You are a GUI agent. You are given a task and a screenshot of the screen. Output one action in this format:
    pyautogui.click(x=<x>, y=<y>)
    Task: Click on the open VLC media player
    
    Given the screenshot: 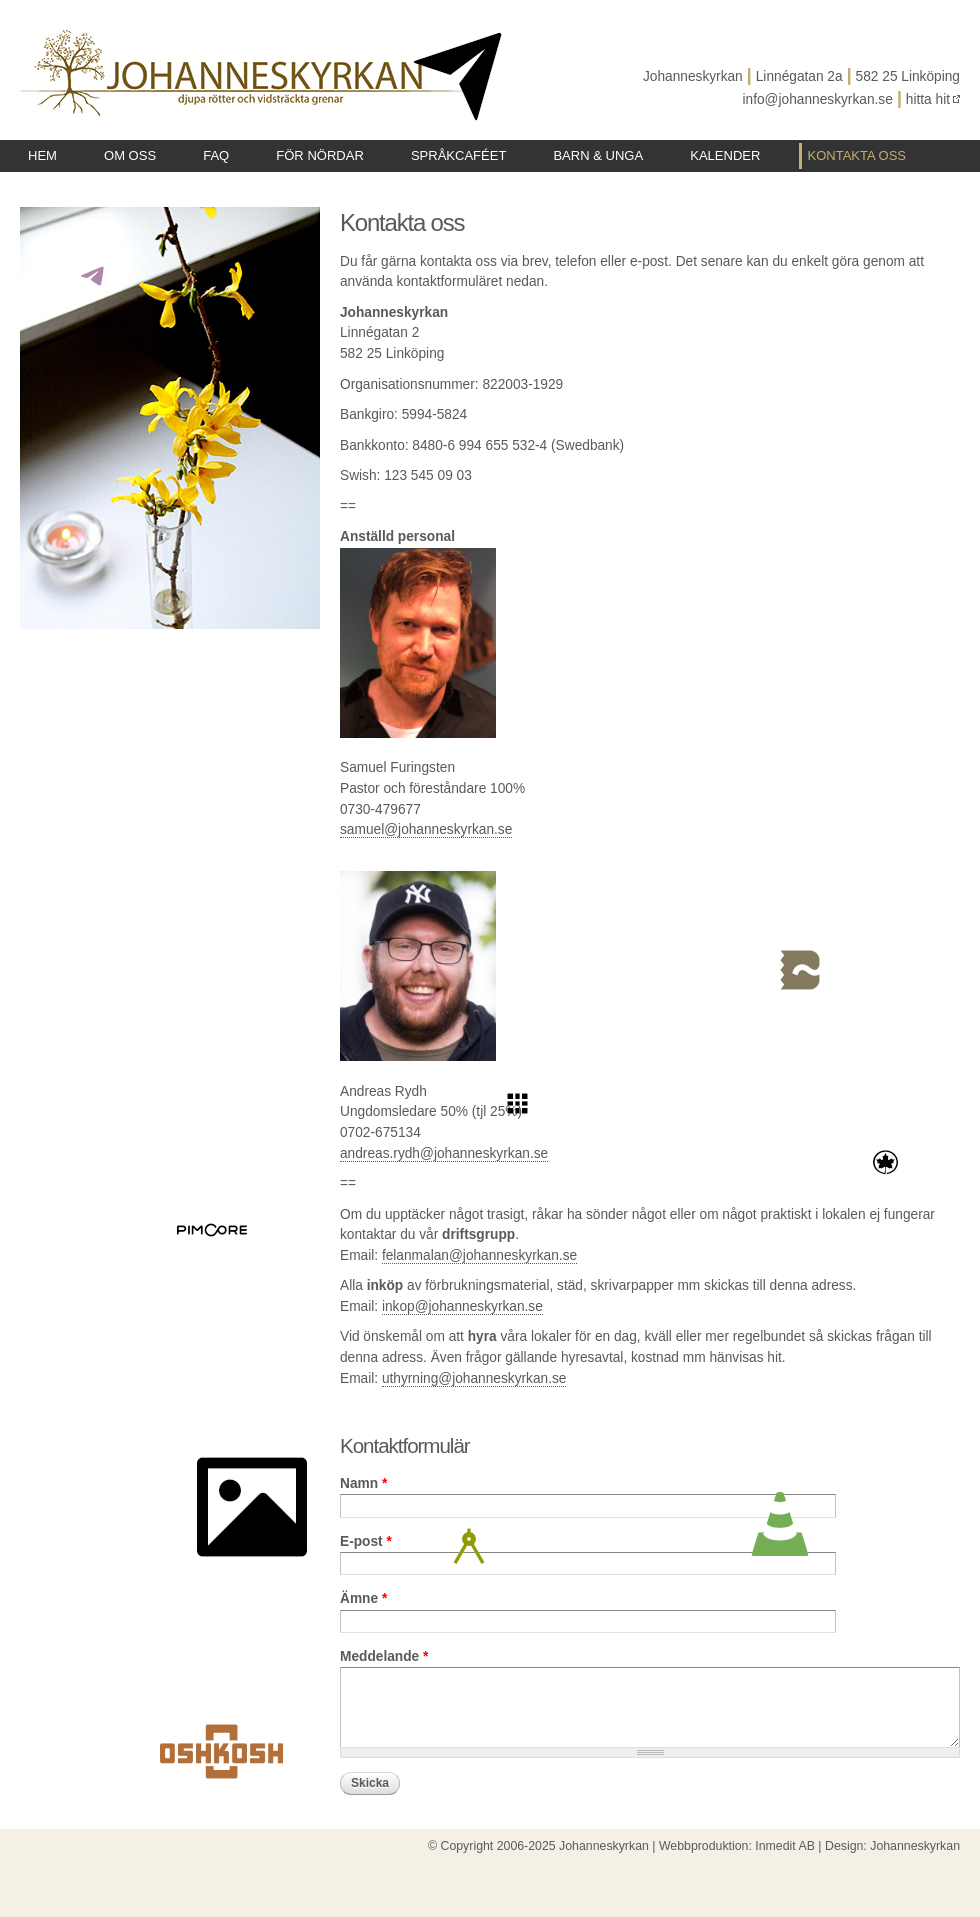 What is the action you would take?
    pyautogui.click(x=780, y=1524)
    